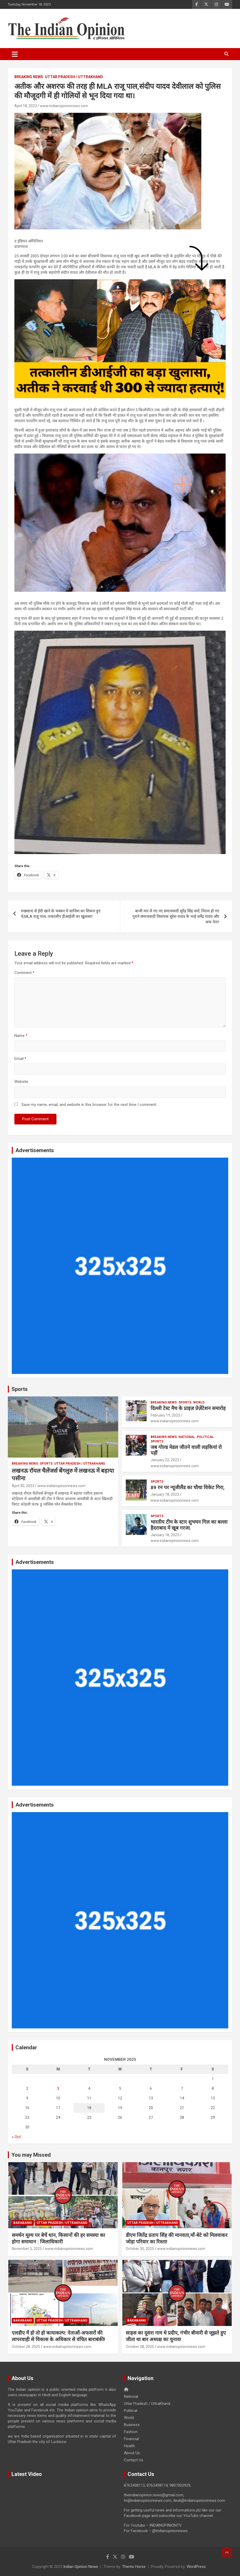 The height and width of the screenshot is (2576, 240). Describe the element at coordinates (182, 484) in the screenshot. I see `add a new item` at that location.